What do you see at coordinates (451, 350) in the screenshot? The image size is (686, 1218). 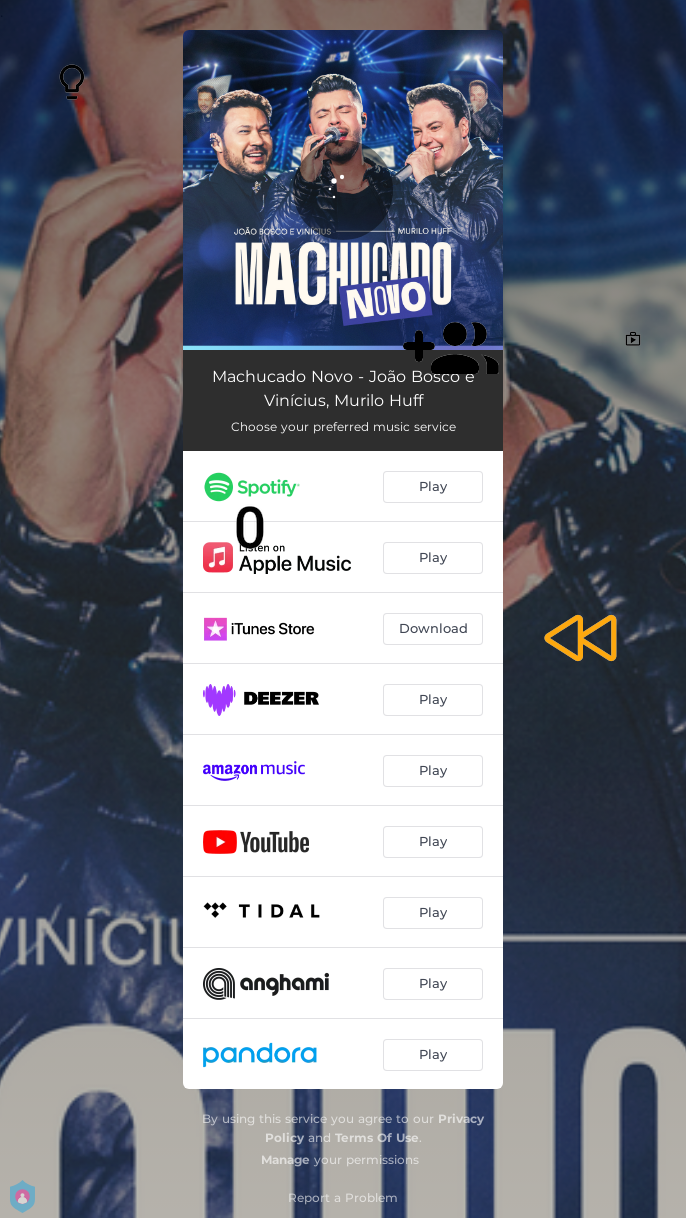 I see `add a new member to the group` at bounding box center [451, 350].